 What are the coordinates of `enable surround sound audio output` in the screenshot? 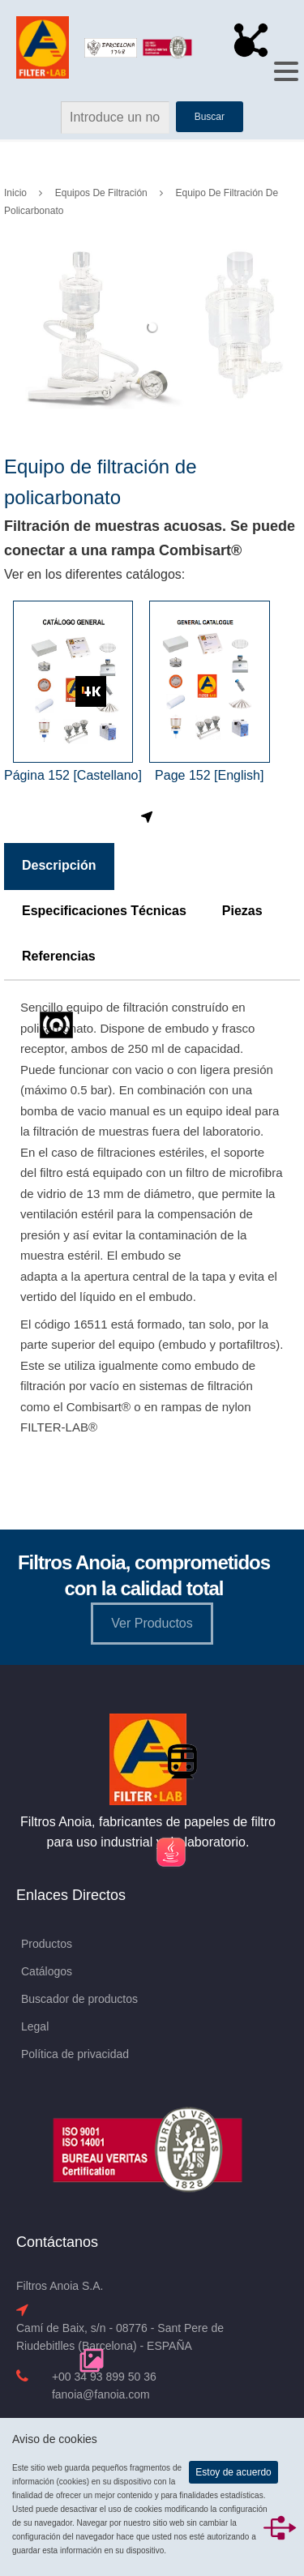 It's located at (56, 1025).